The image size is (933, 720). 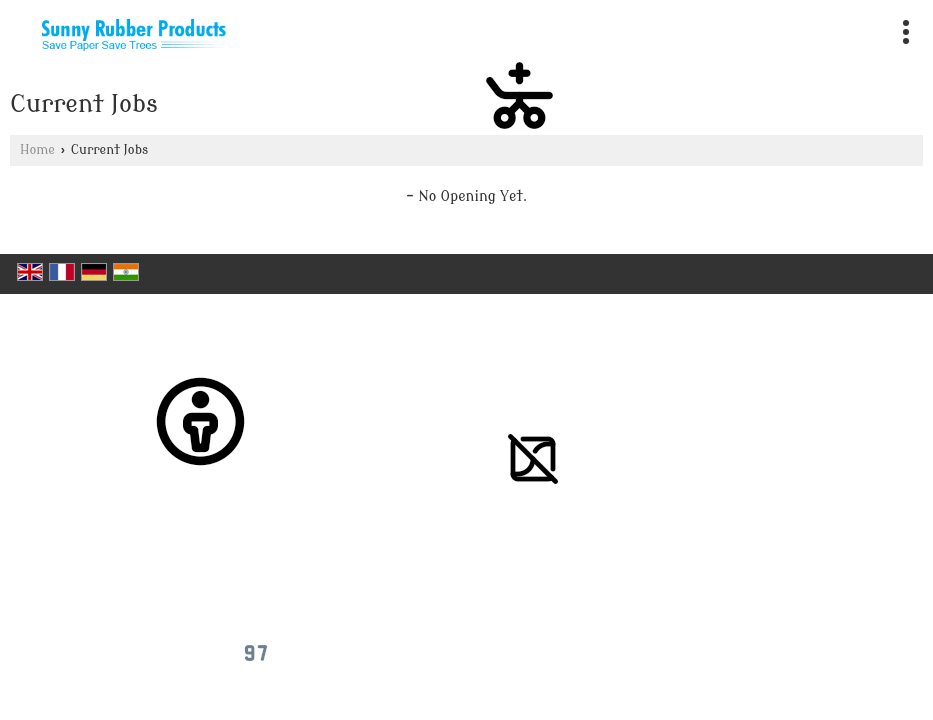 I want to click on disable contrast adjustment, so click(x=533, y=459).